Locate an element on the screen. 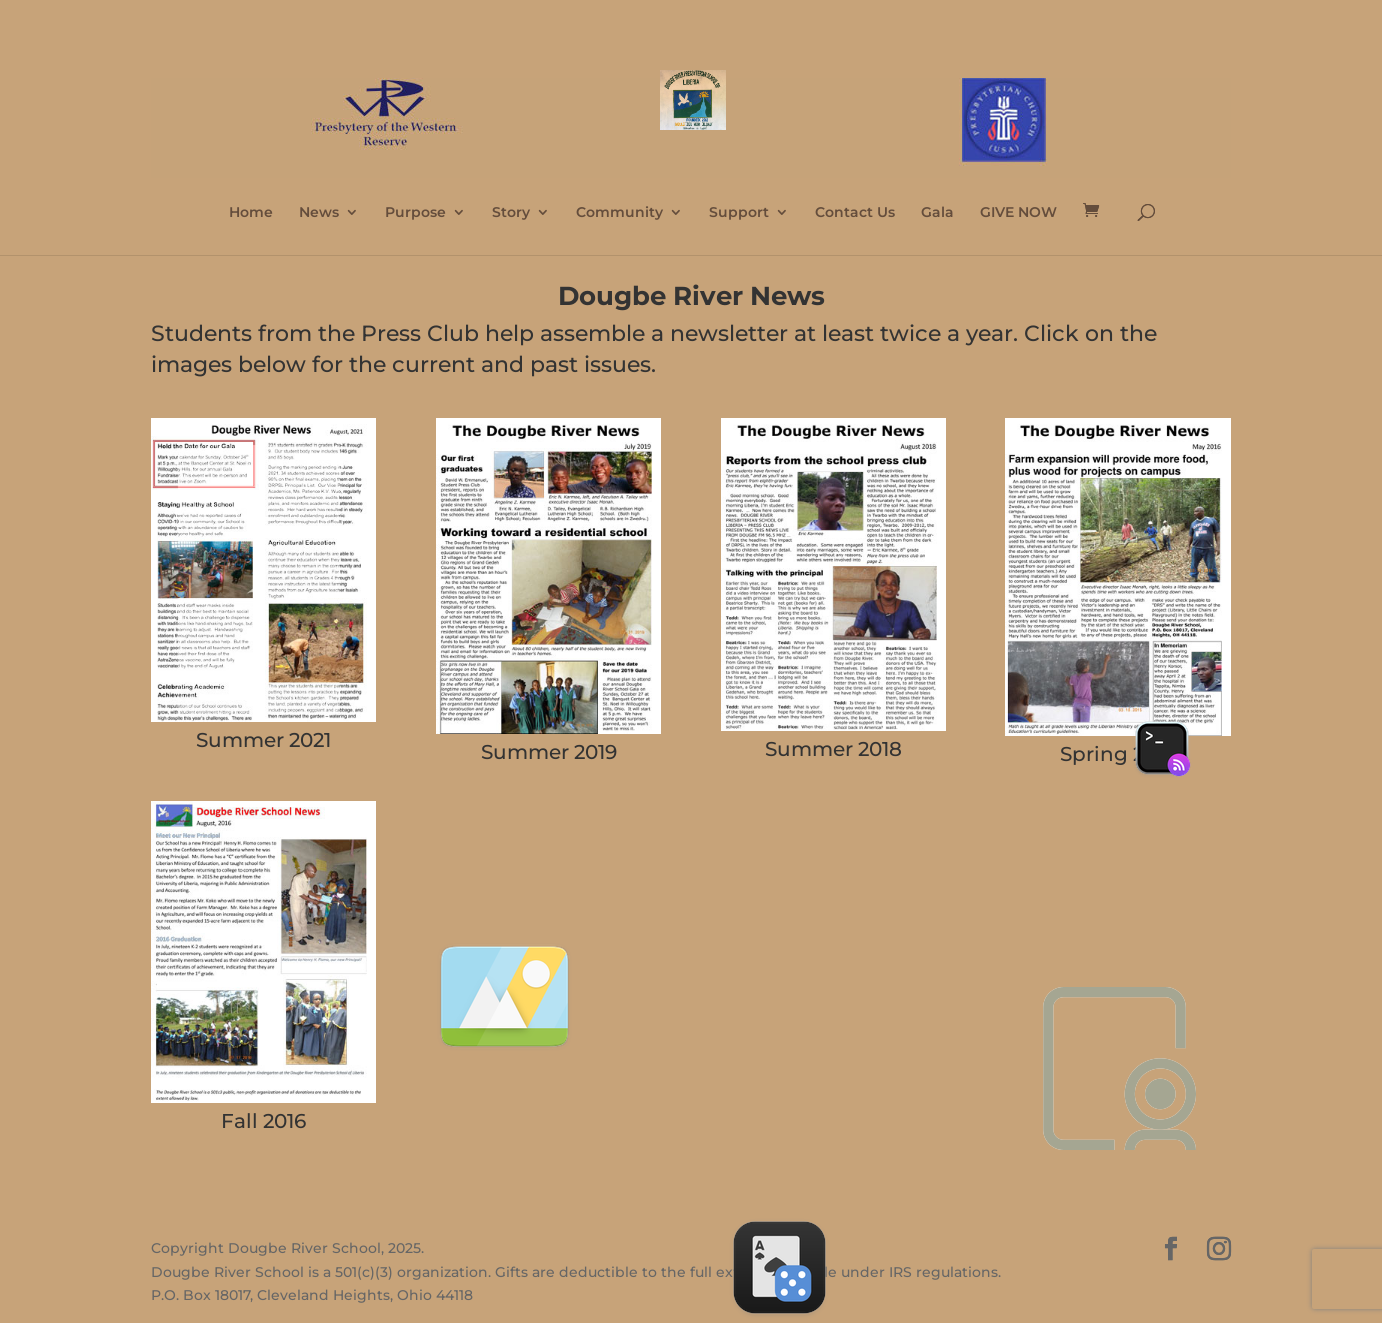 This screenshot has width=1382, height=1323. launch tabletop simulator is located at coordinates (779, 1267).